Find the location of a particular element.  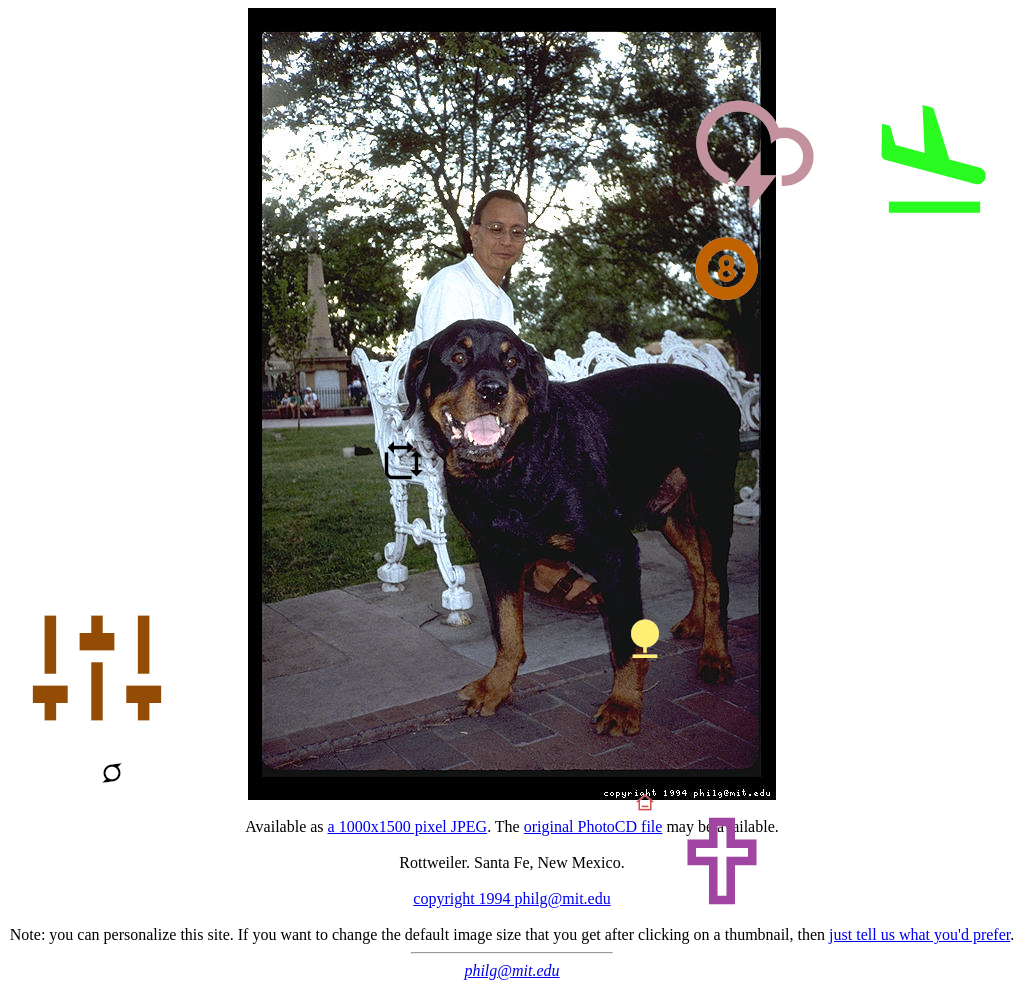

access billiards or pool game is located at coordinates (726, 268).